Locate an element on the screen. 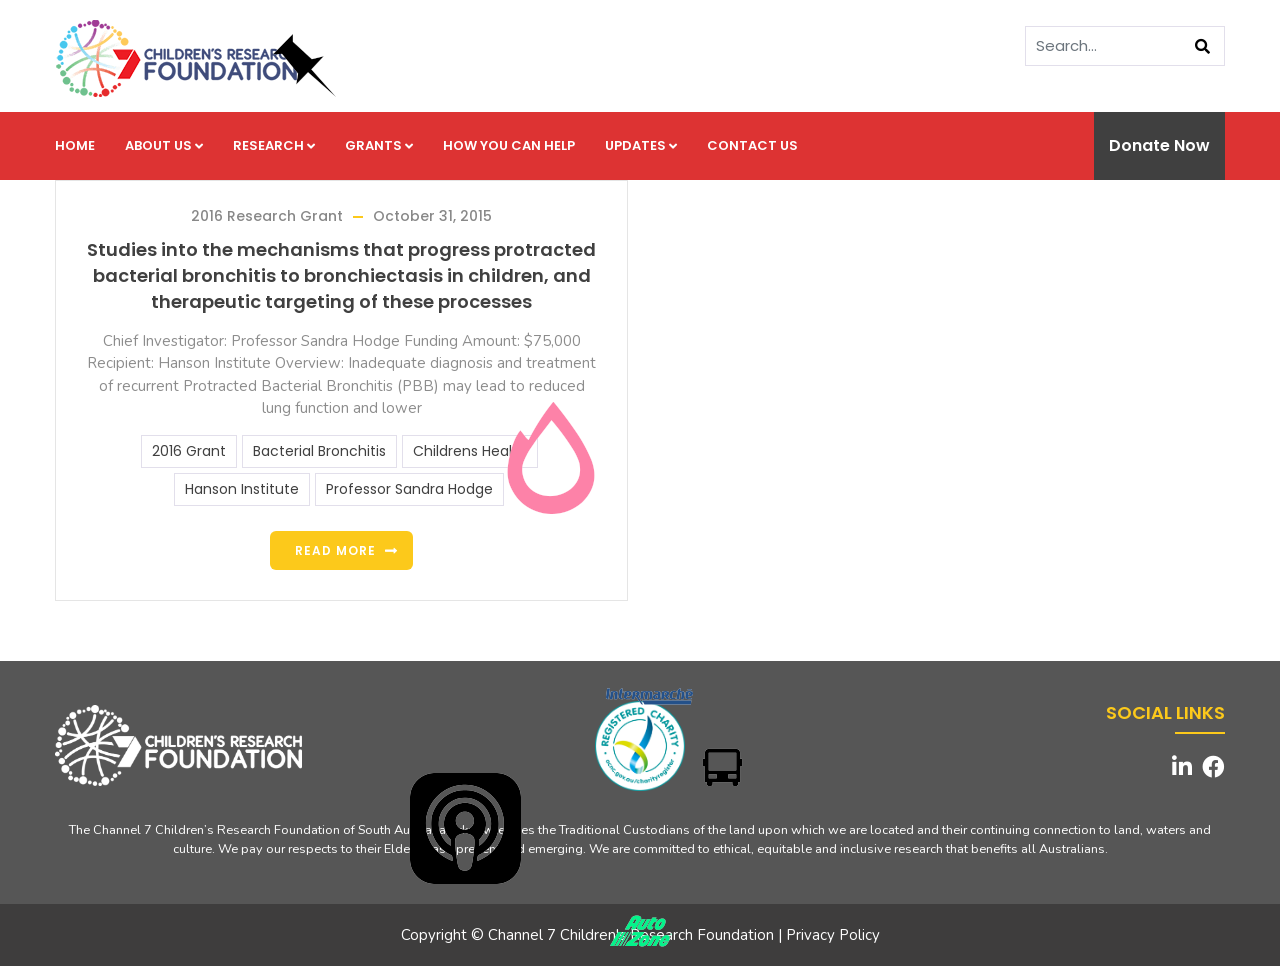 This screenshot has height=966, width=1280. view public transit options is located at coordinates (722, 766).